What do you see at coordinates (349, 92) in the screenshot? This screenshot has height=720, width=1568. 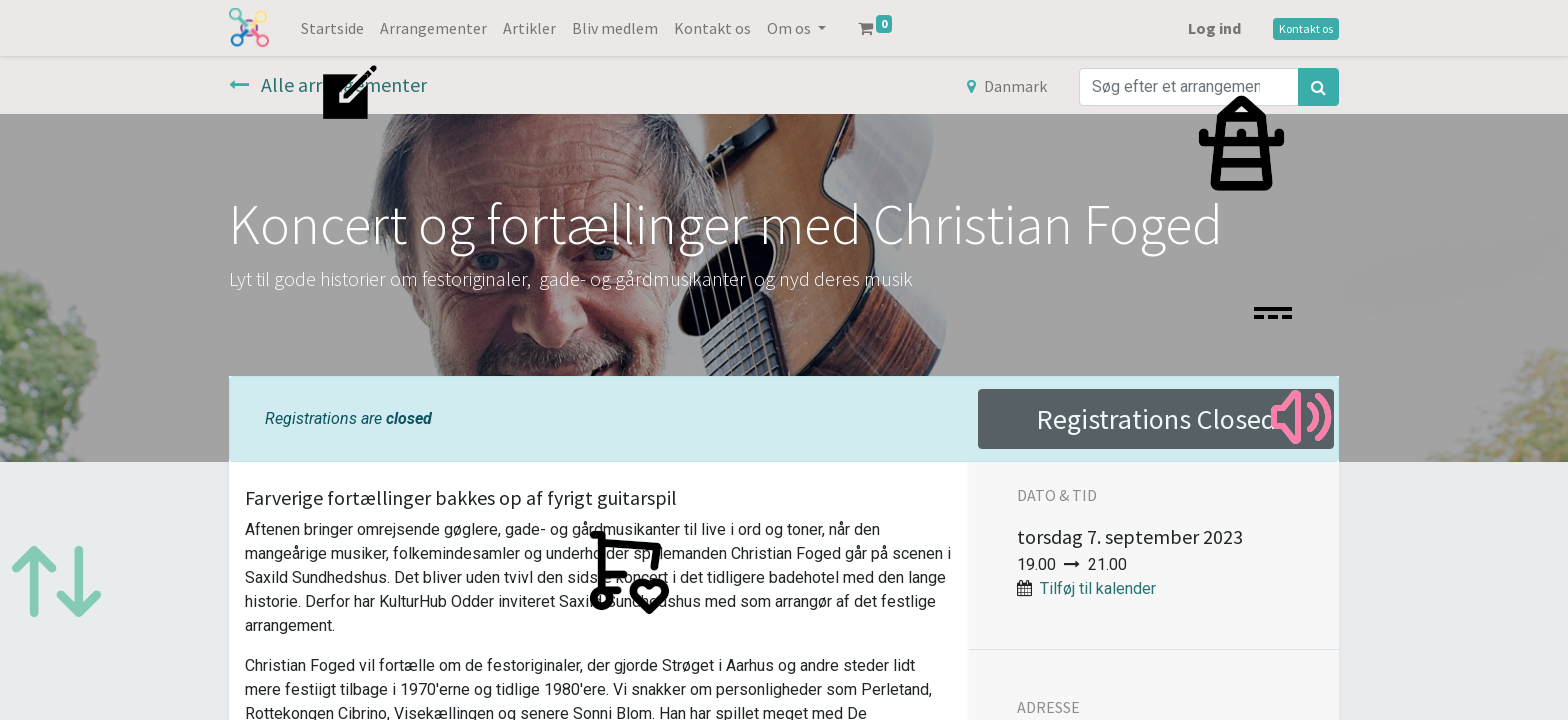 I see `create or compose new content` at bounding box center [349, 92].